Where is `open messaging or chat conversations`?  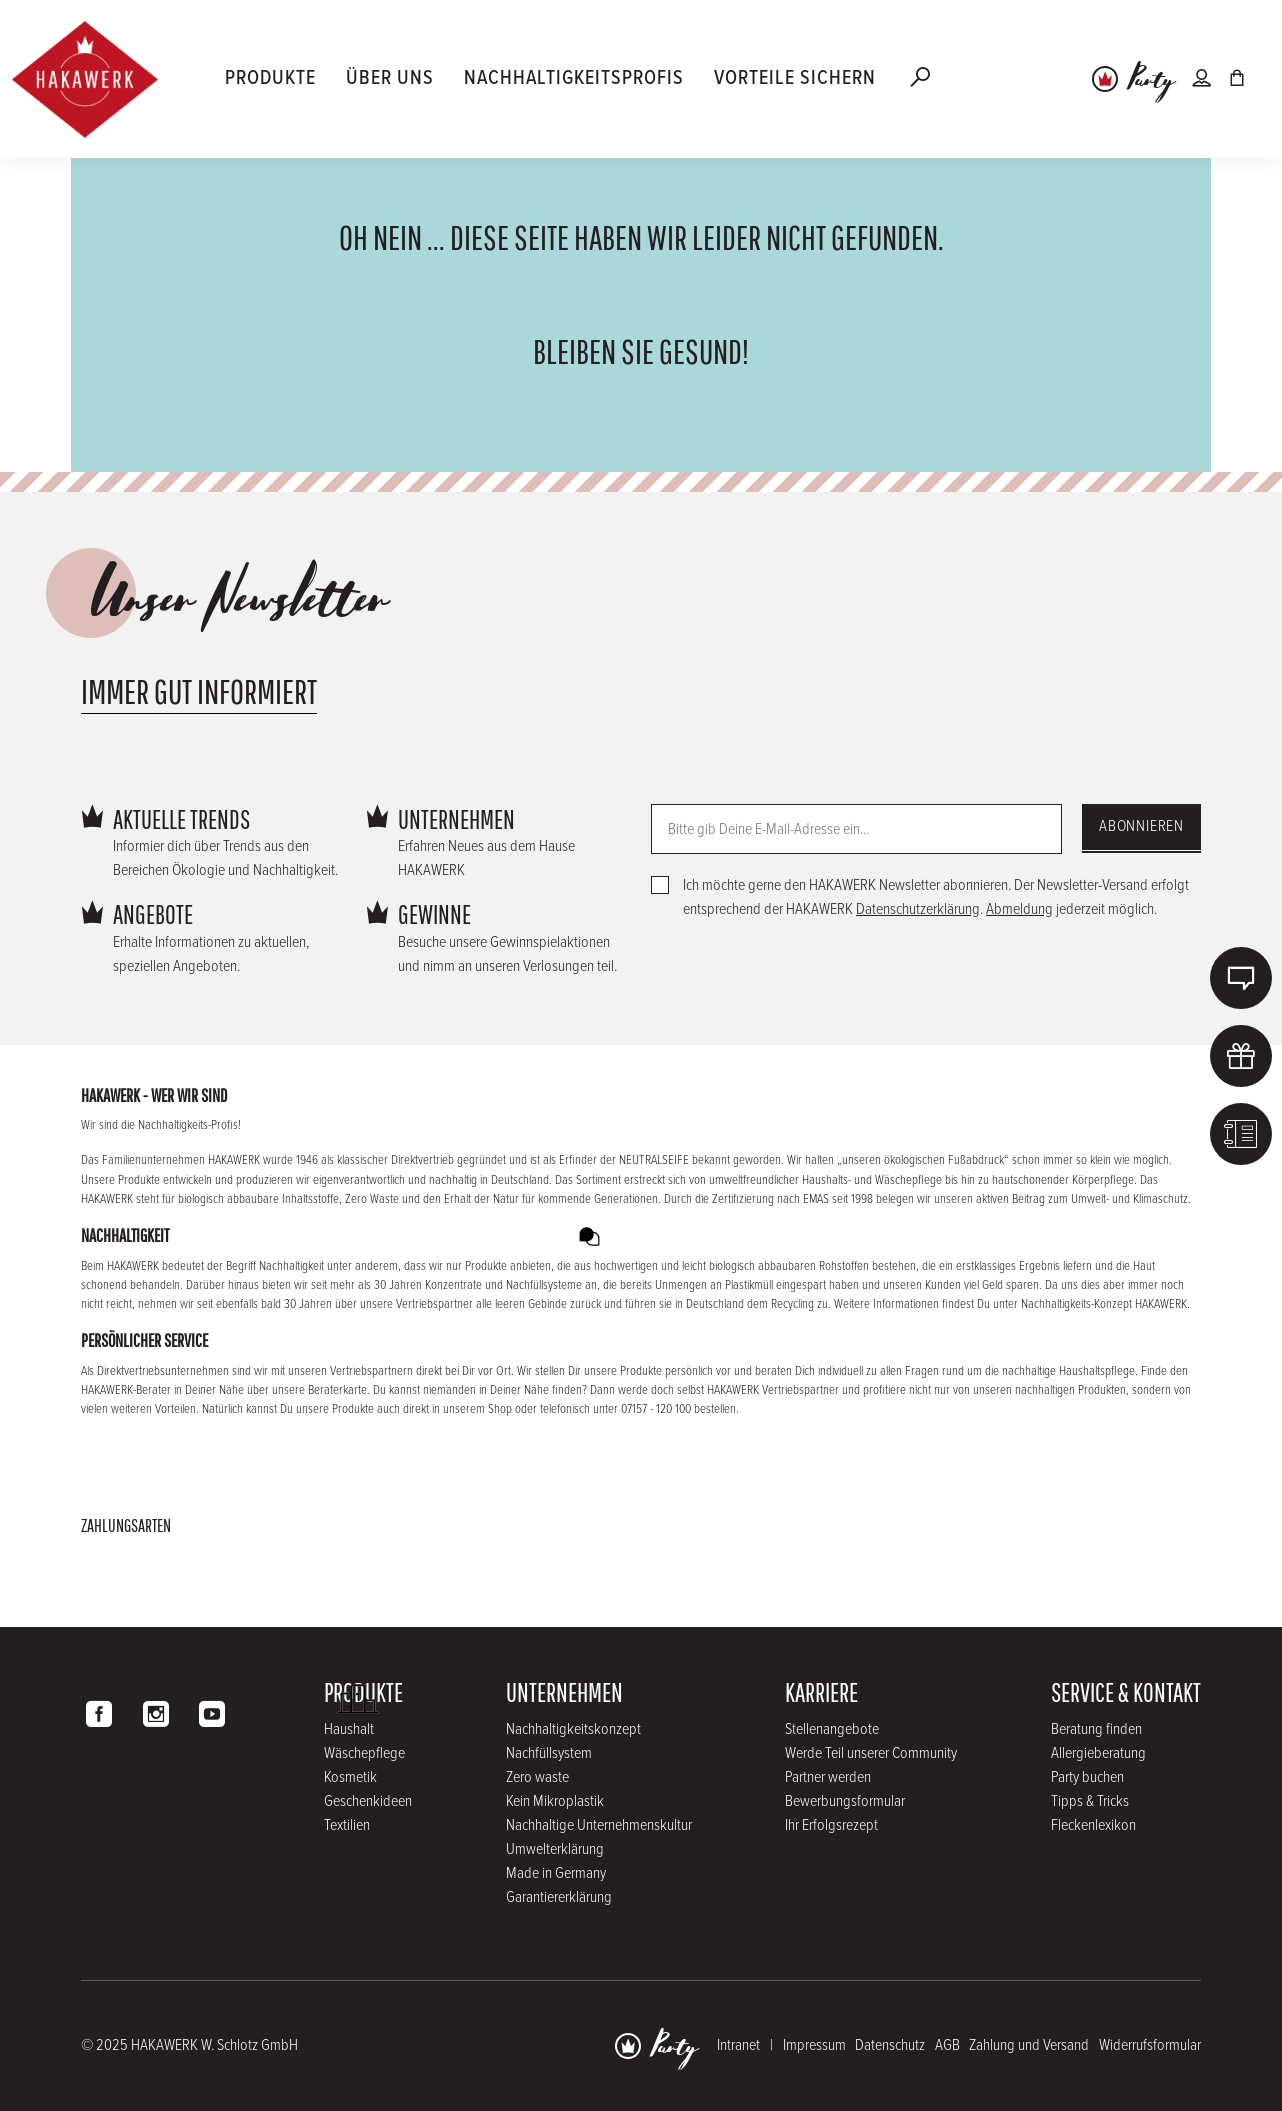
open messaging or chat conversations is located at coordinates (589, 1236).